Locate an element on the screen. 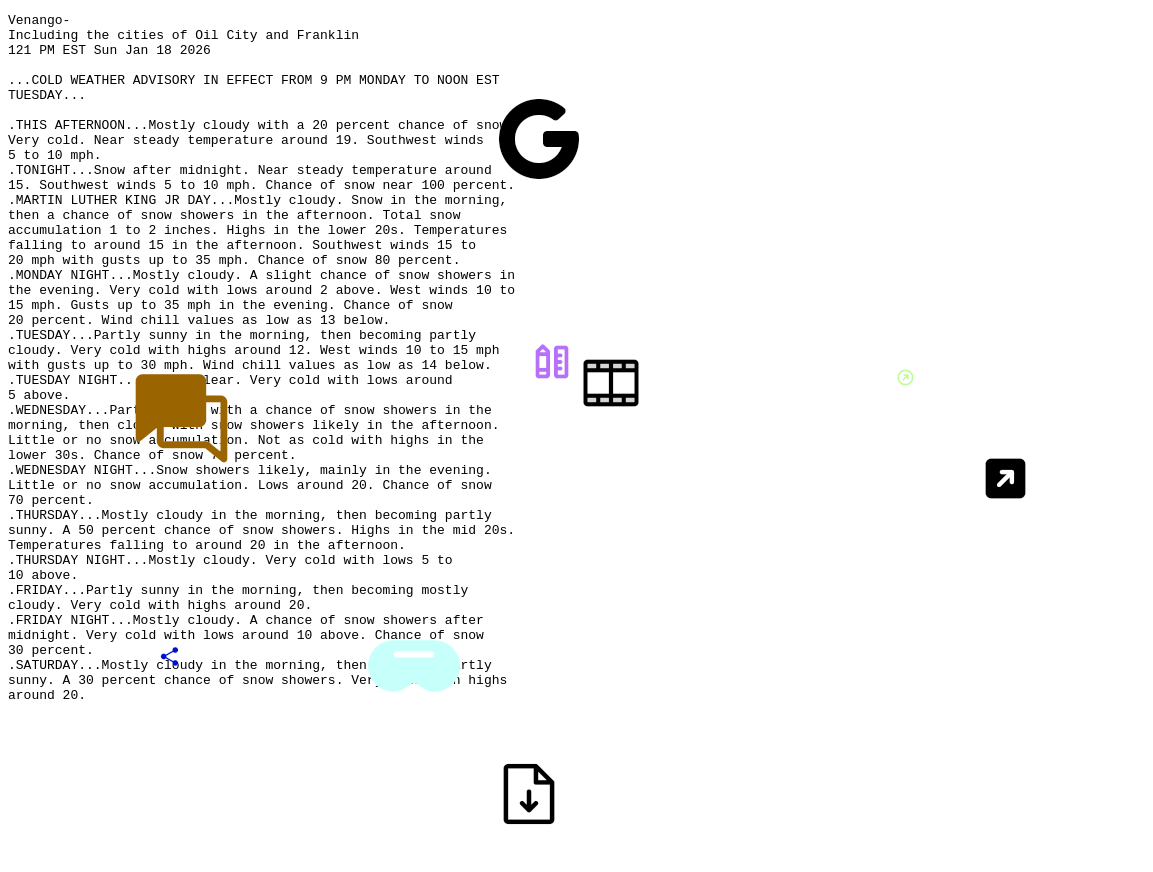  access virtual reality or AR settings is located at coordinates (414, 666).